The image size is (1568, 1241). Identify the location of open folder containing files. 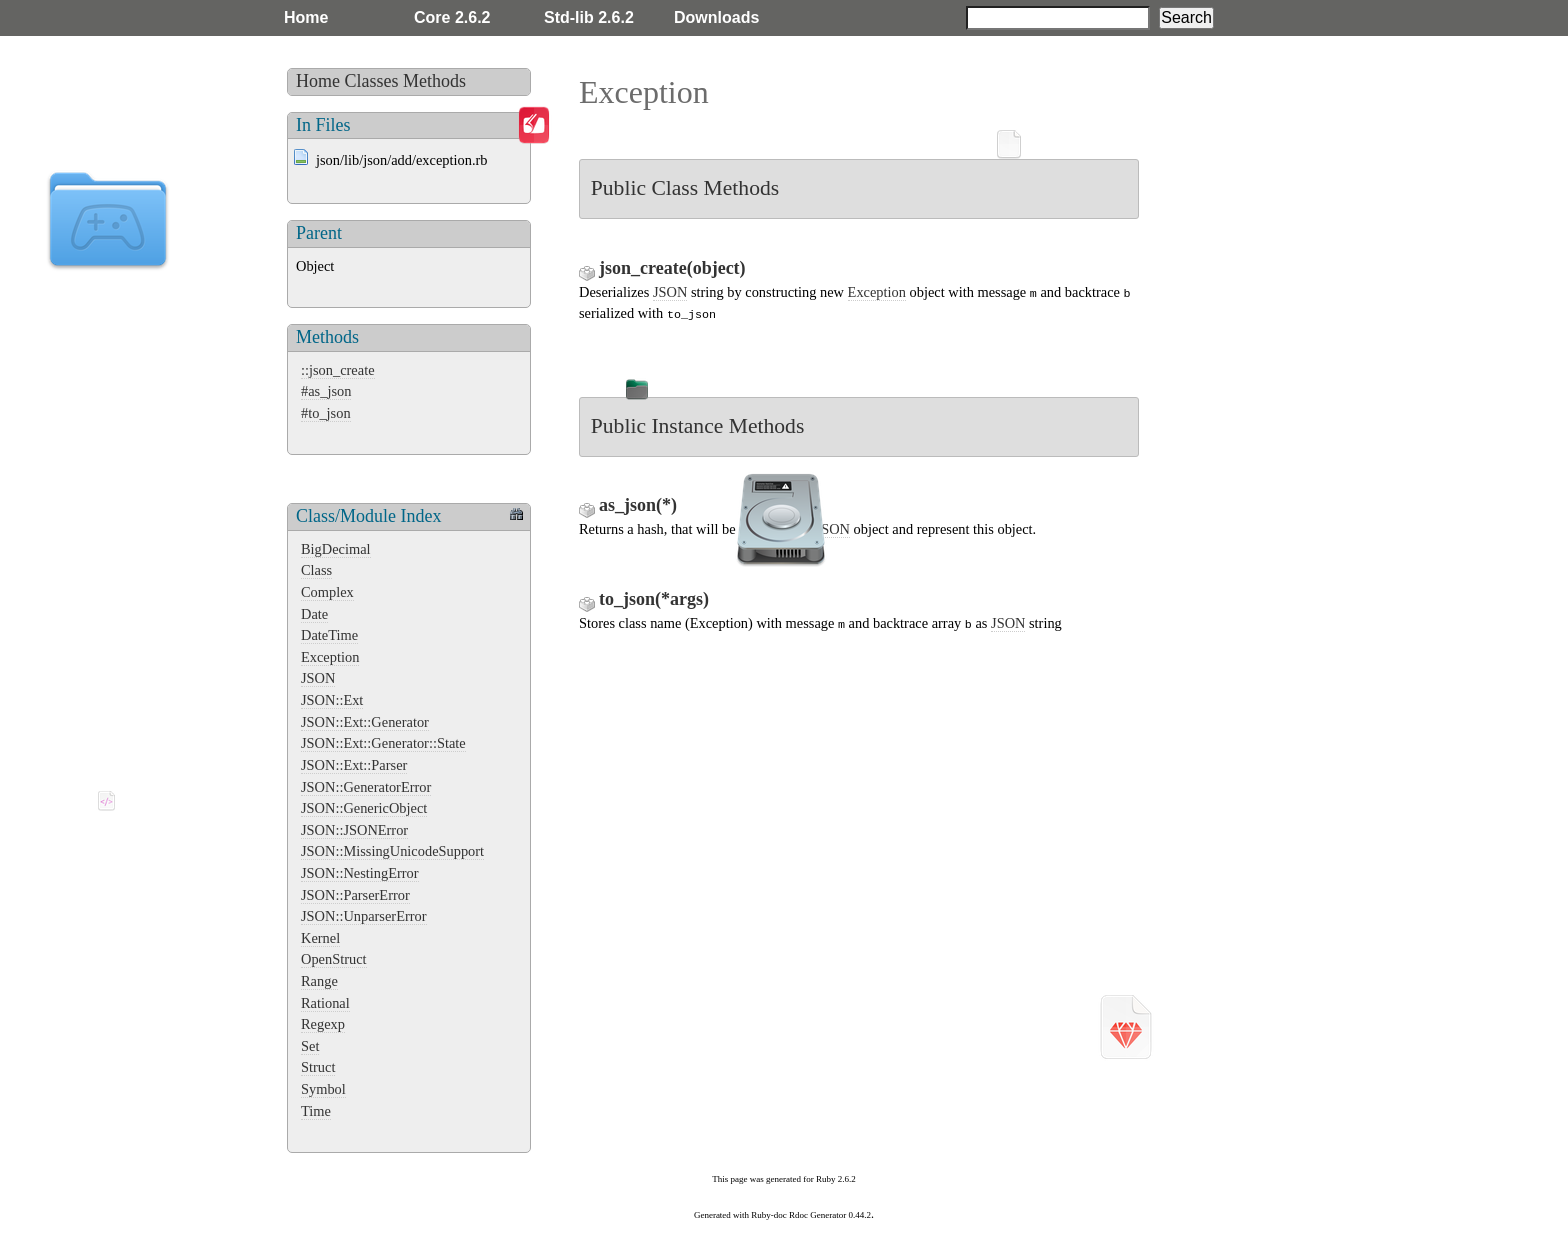
(637, 389).